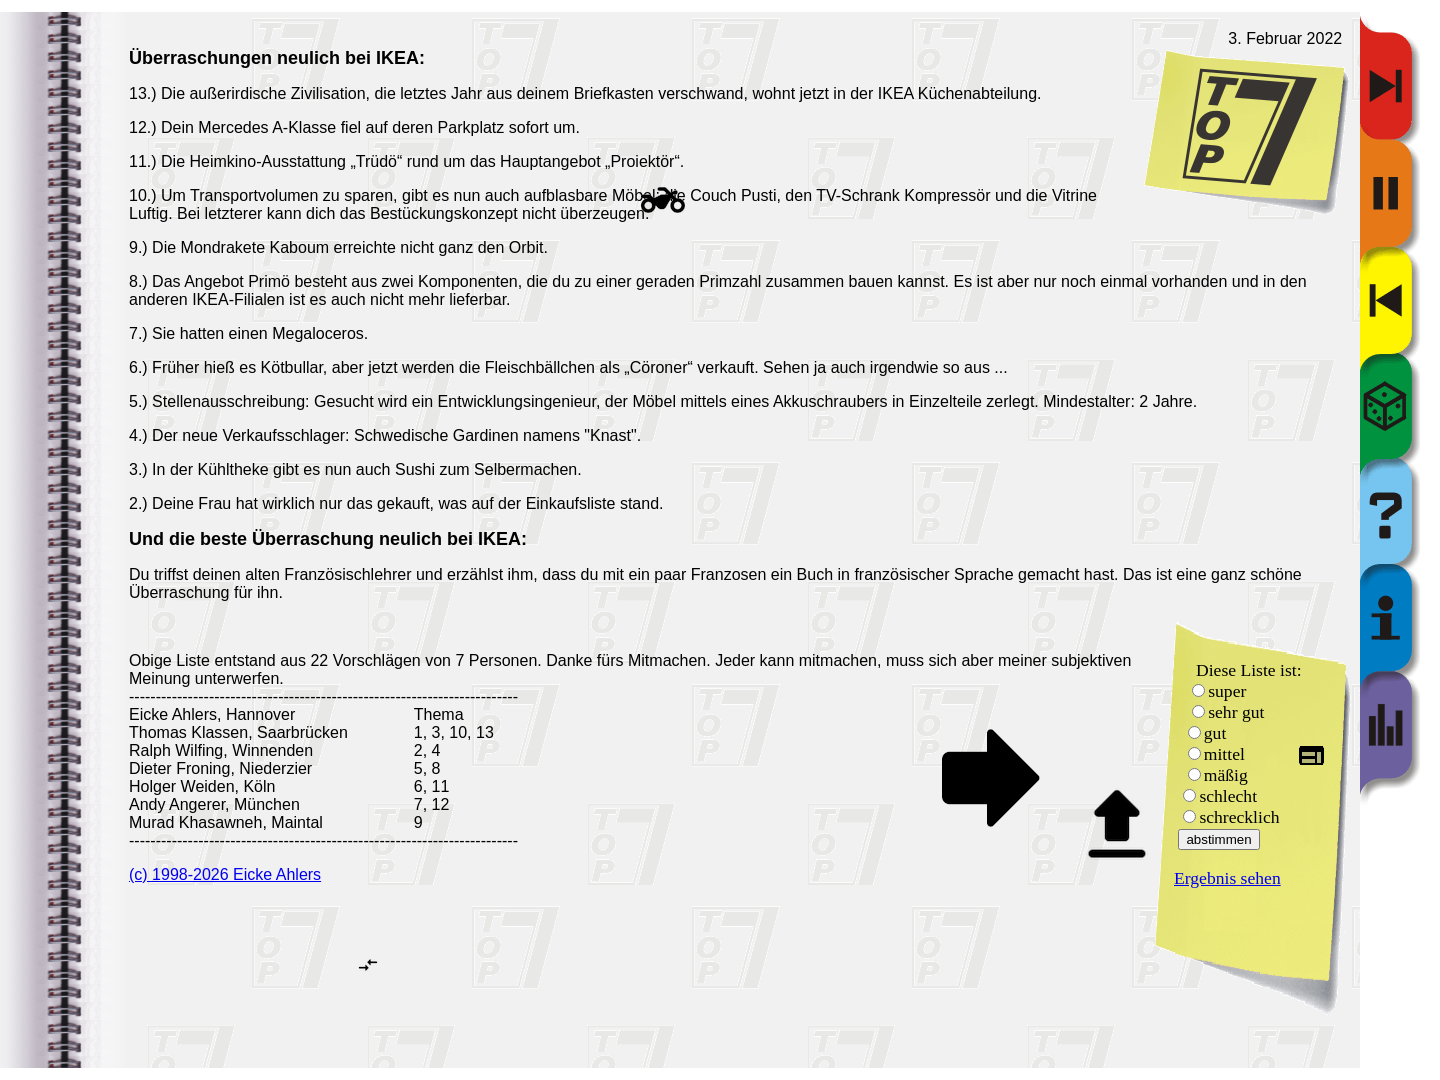 The height and width of the screenshot is (1080, 1440). I want to click on open web browser, so click(1311, 755).